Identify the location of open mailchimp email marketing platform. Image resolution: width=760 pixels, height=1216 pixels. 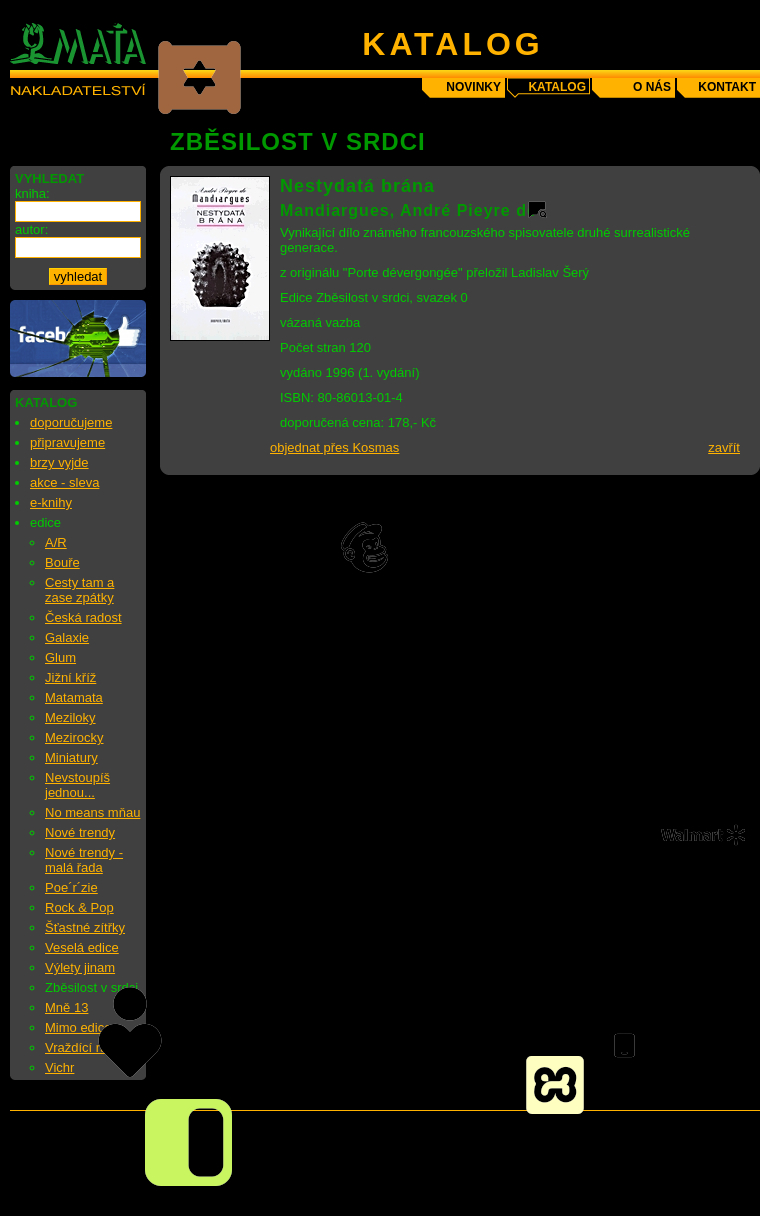
(364, 547).